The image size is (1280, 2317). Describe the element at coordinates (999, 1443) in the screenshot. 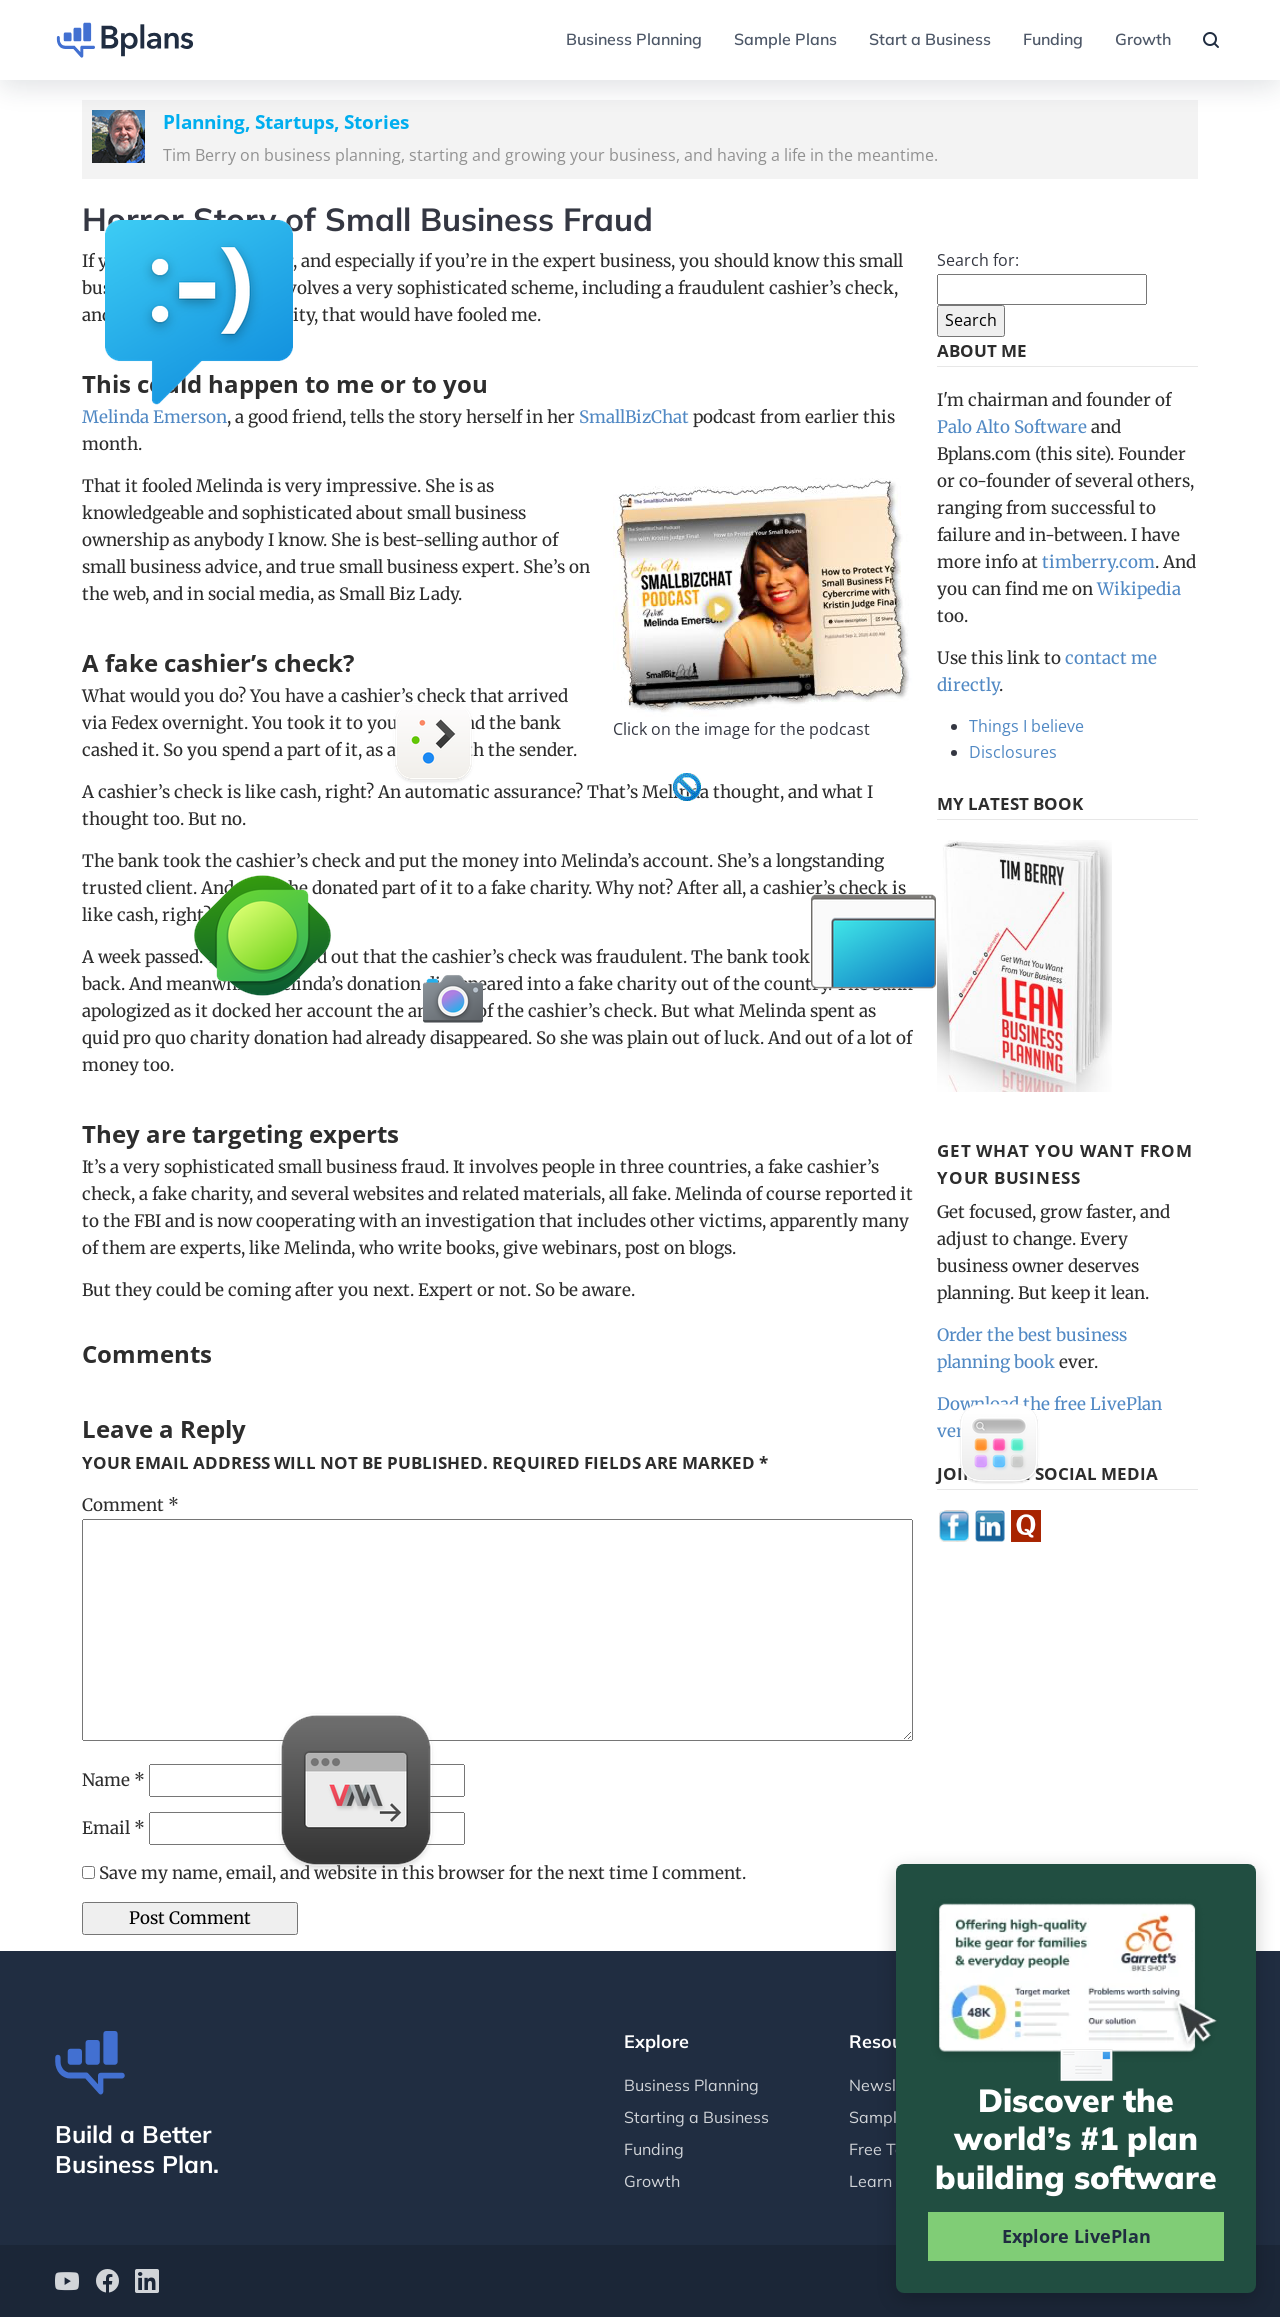

I see `open the app launcher or app library` at that location.